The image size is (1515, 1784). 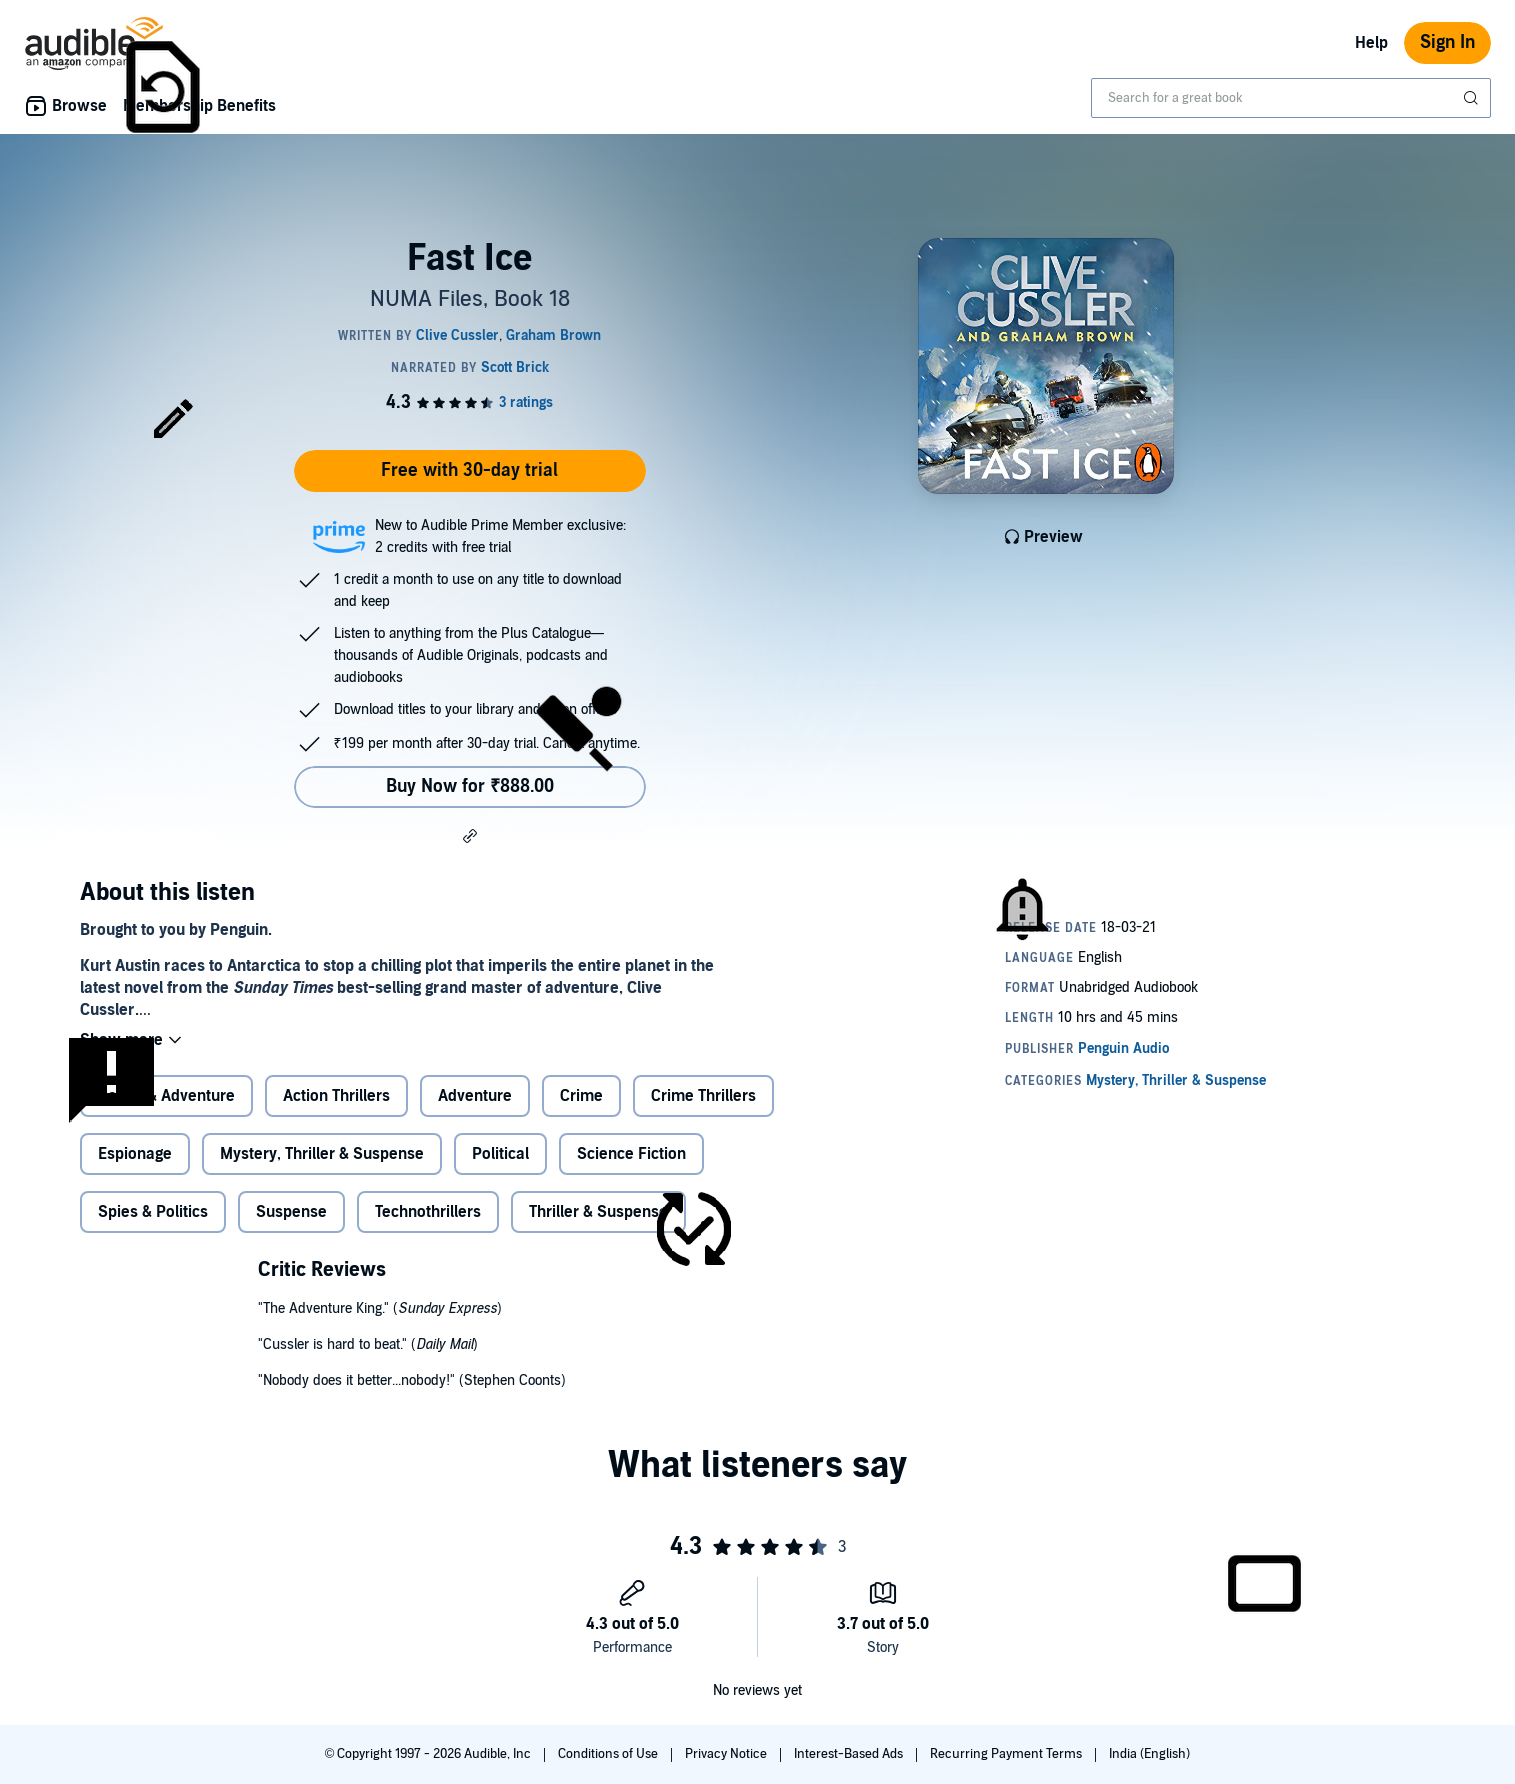 What do you see at coordinates (111, 1080) in the screenshot?
I see `view announcements or alerts` at bounding box center [111, 1080].